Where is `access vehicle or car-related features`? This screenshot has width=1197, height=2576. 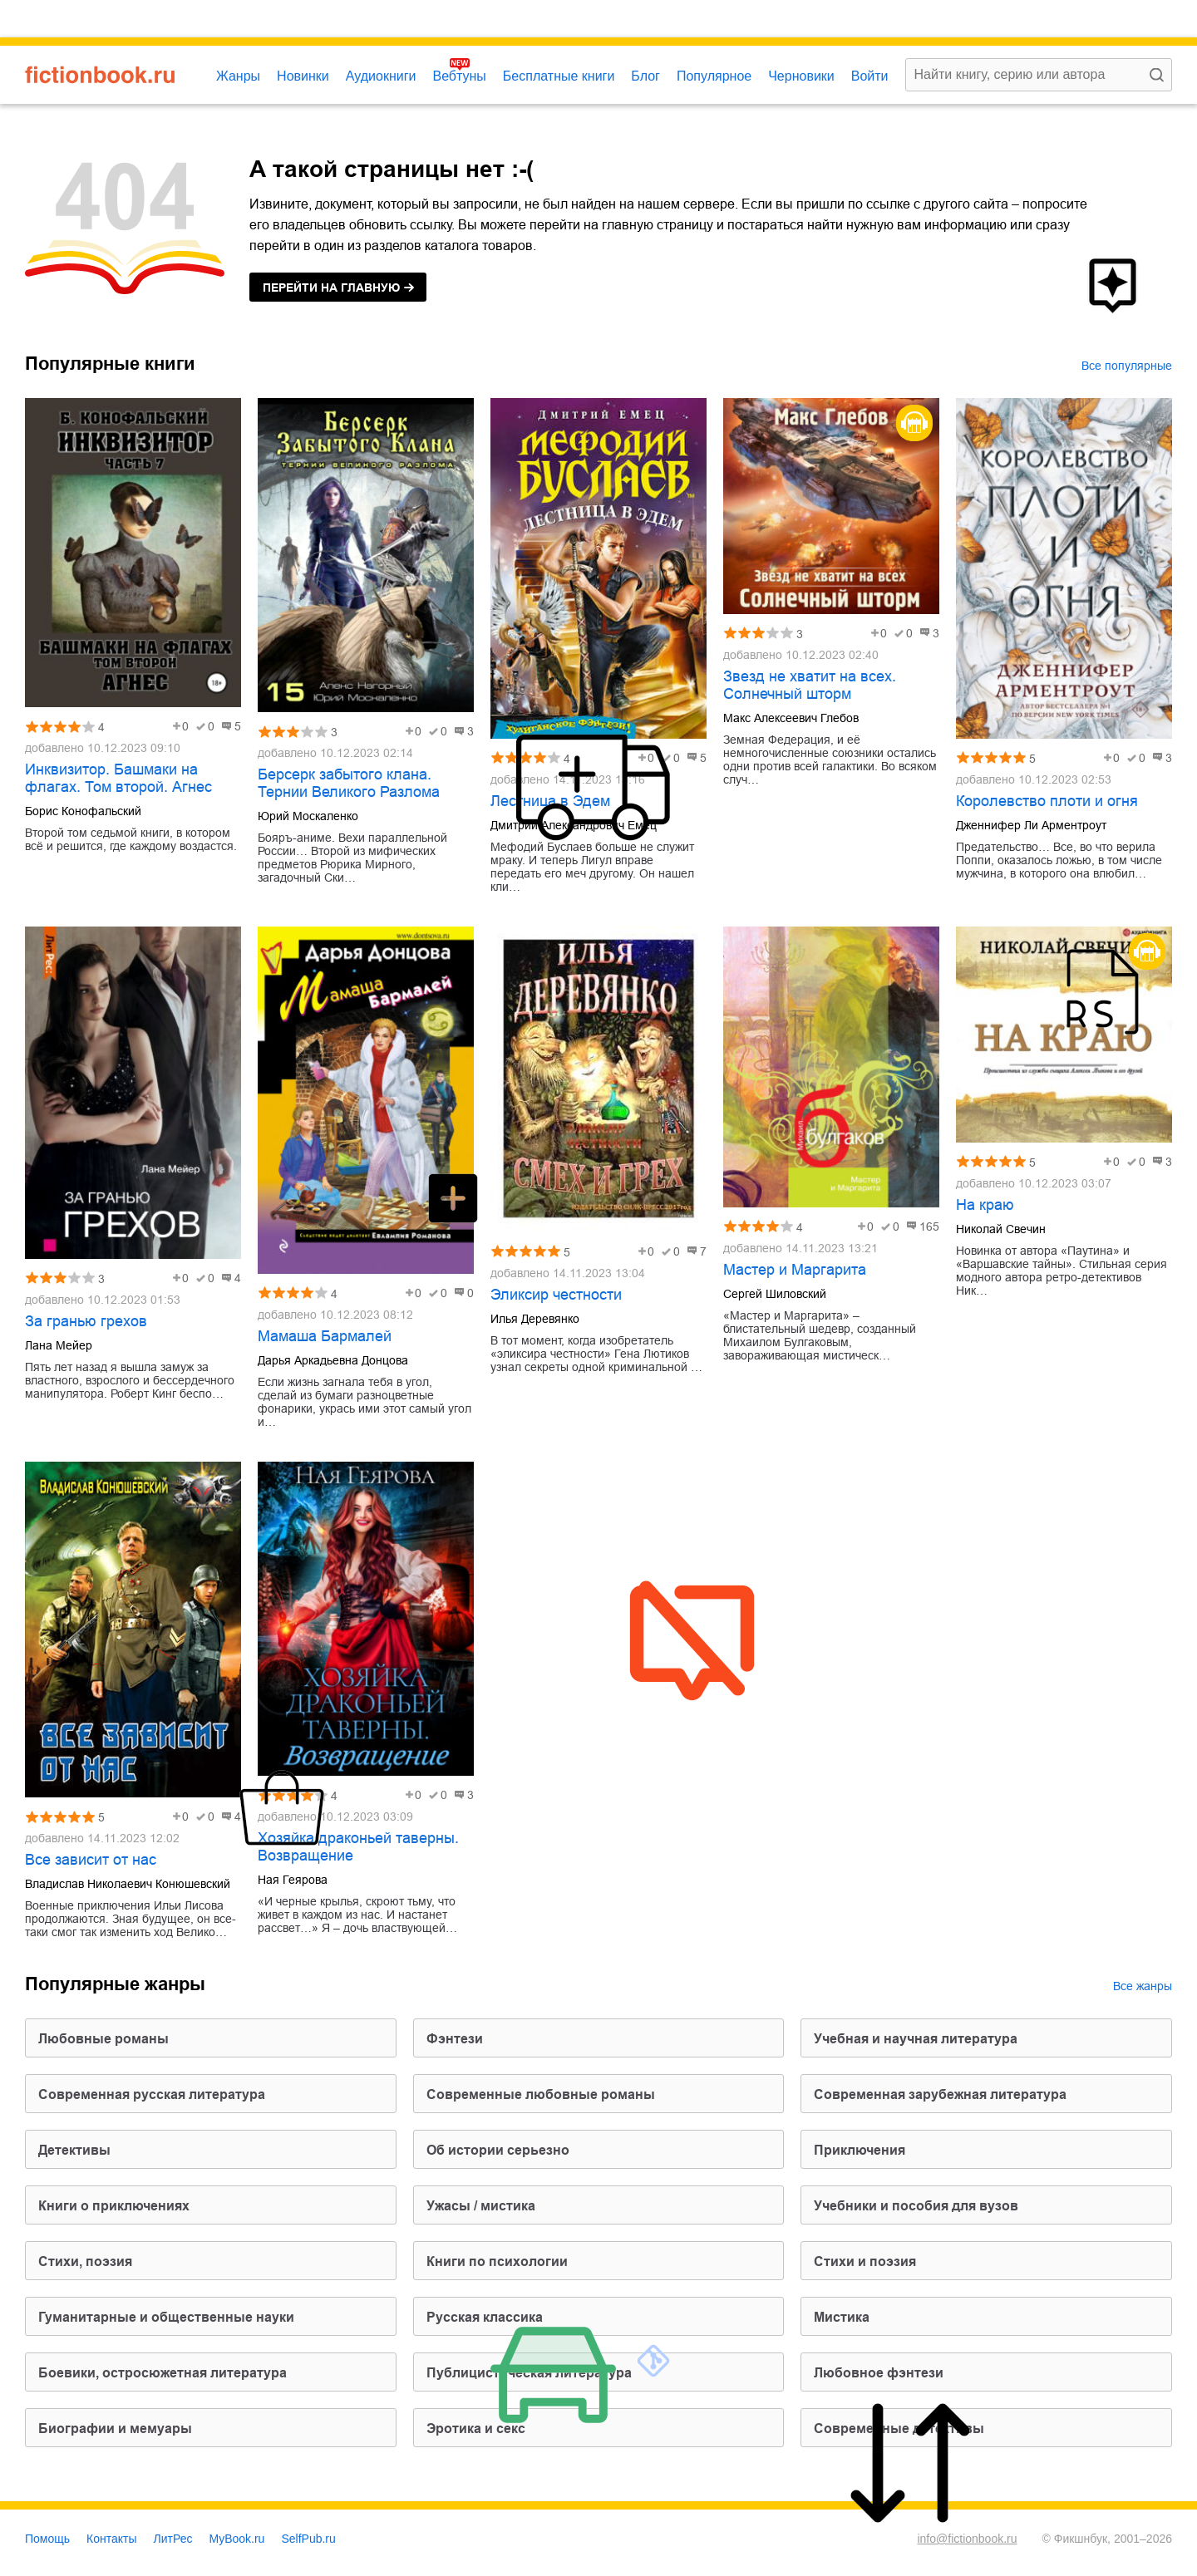
access vehicle or car-related features is located at coordinates (553, 2377).